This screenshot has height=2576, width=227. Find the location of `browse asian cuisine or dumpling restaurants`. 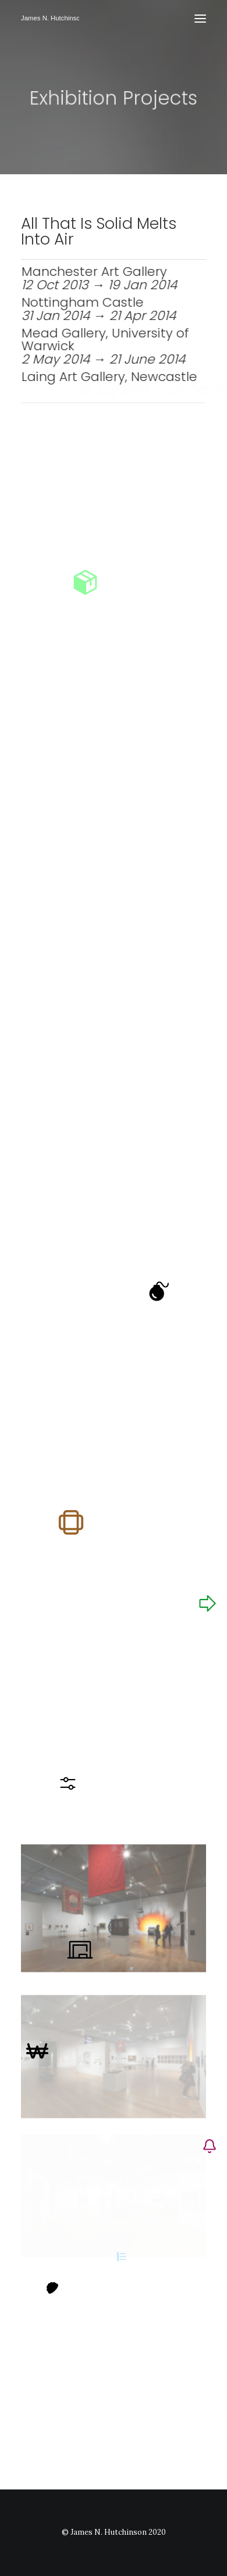

browse asian cuisine or dumpling restaurants is located at coordinates (52, 2288).